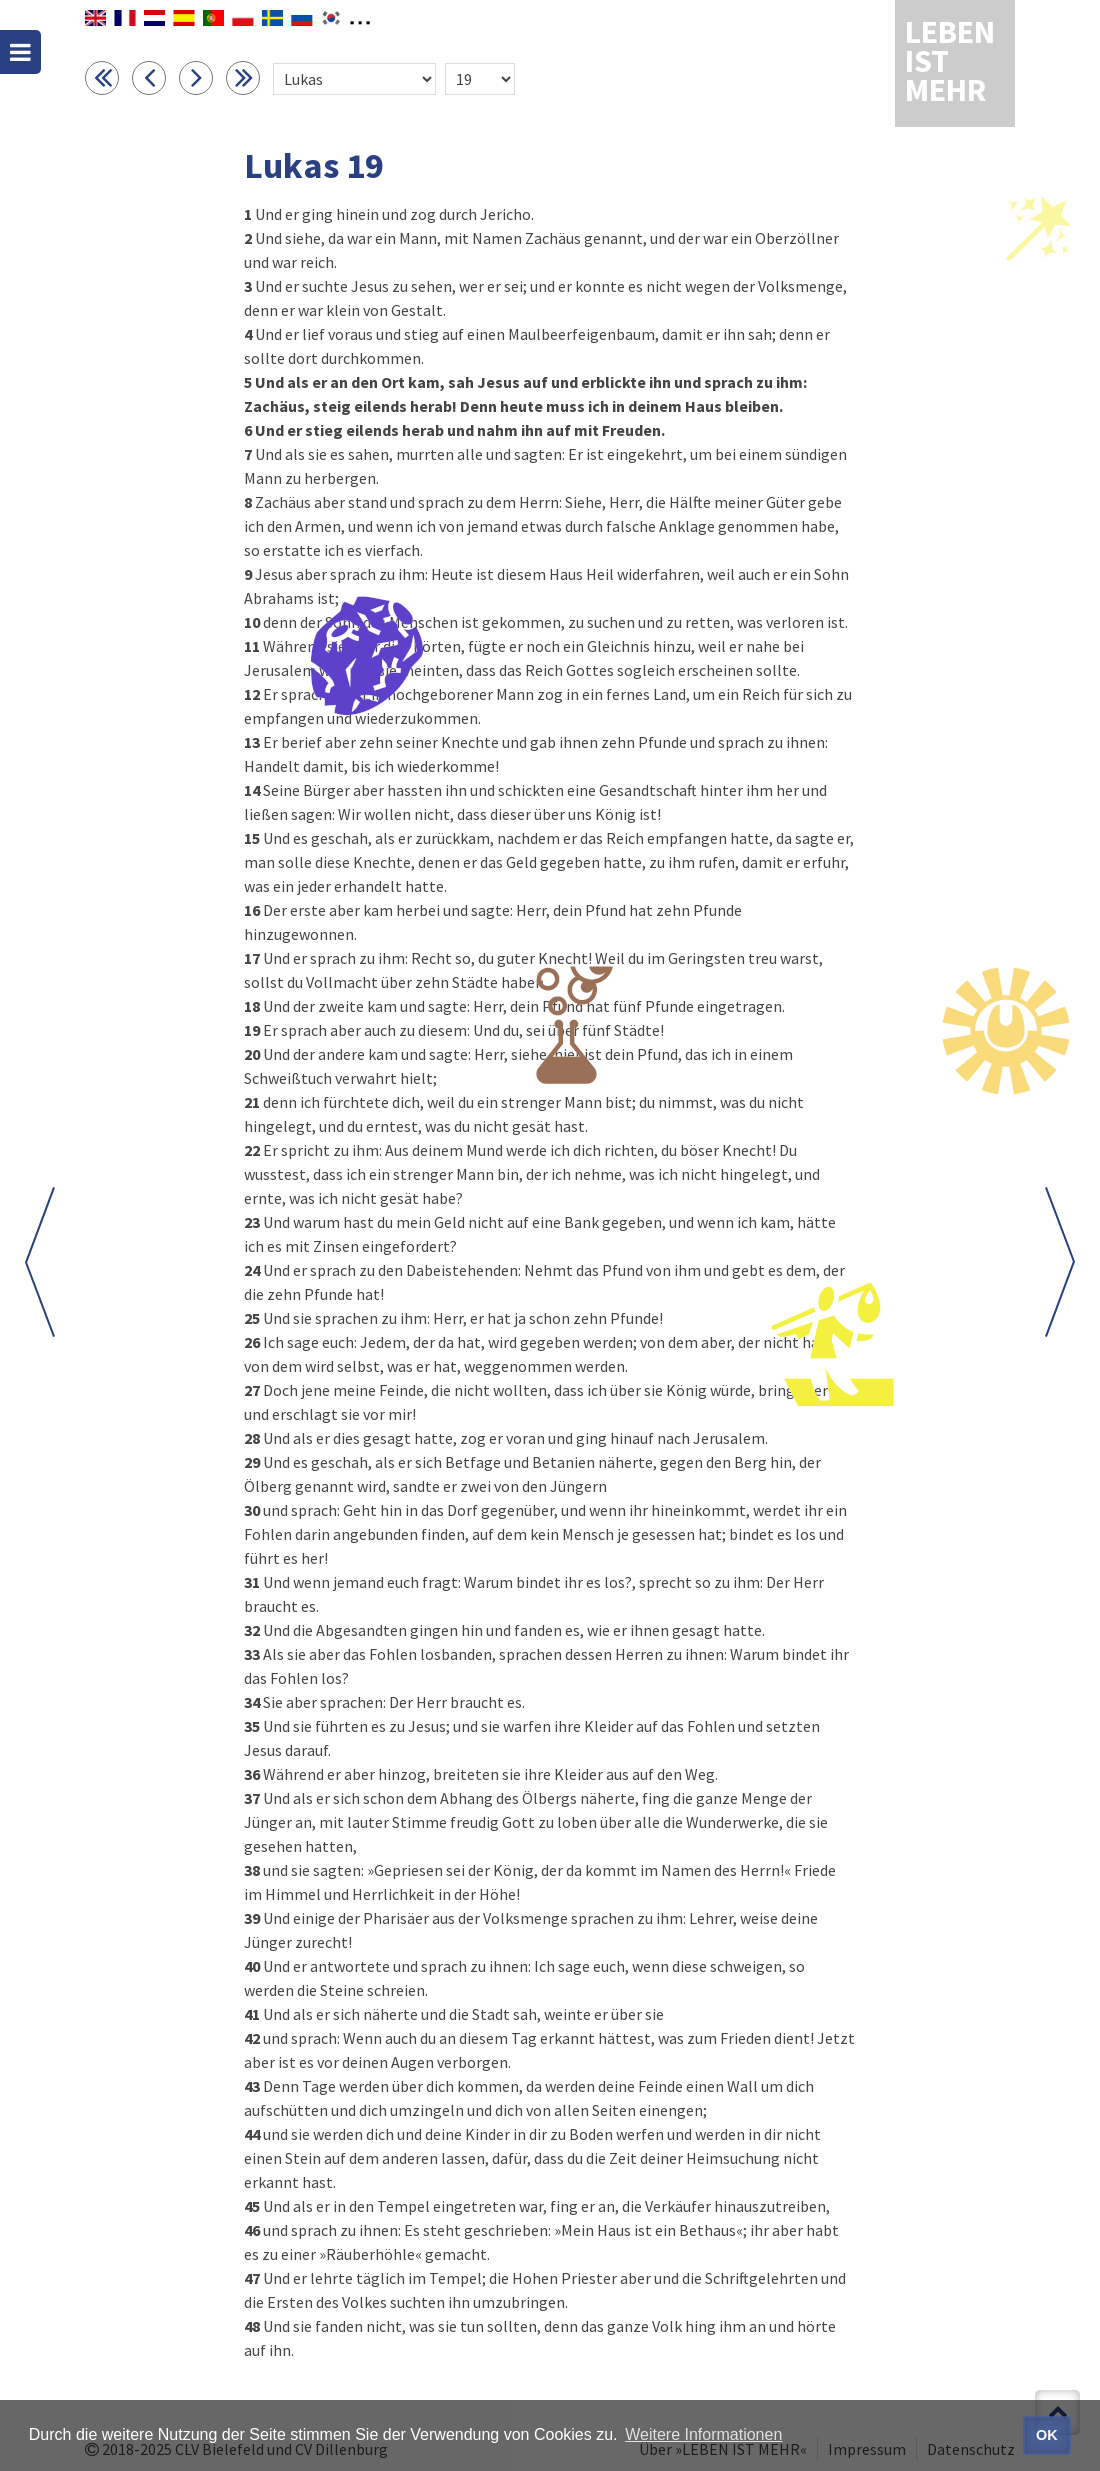  I want to click on the fool tarot card icon, so click(829, 1342).